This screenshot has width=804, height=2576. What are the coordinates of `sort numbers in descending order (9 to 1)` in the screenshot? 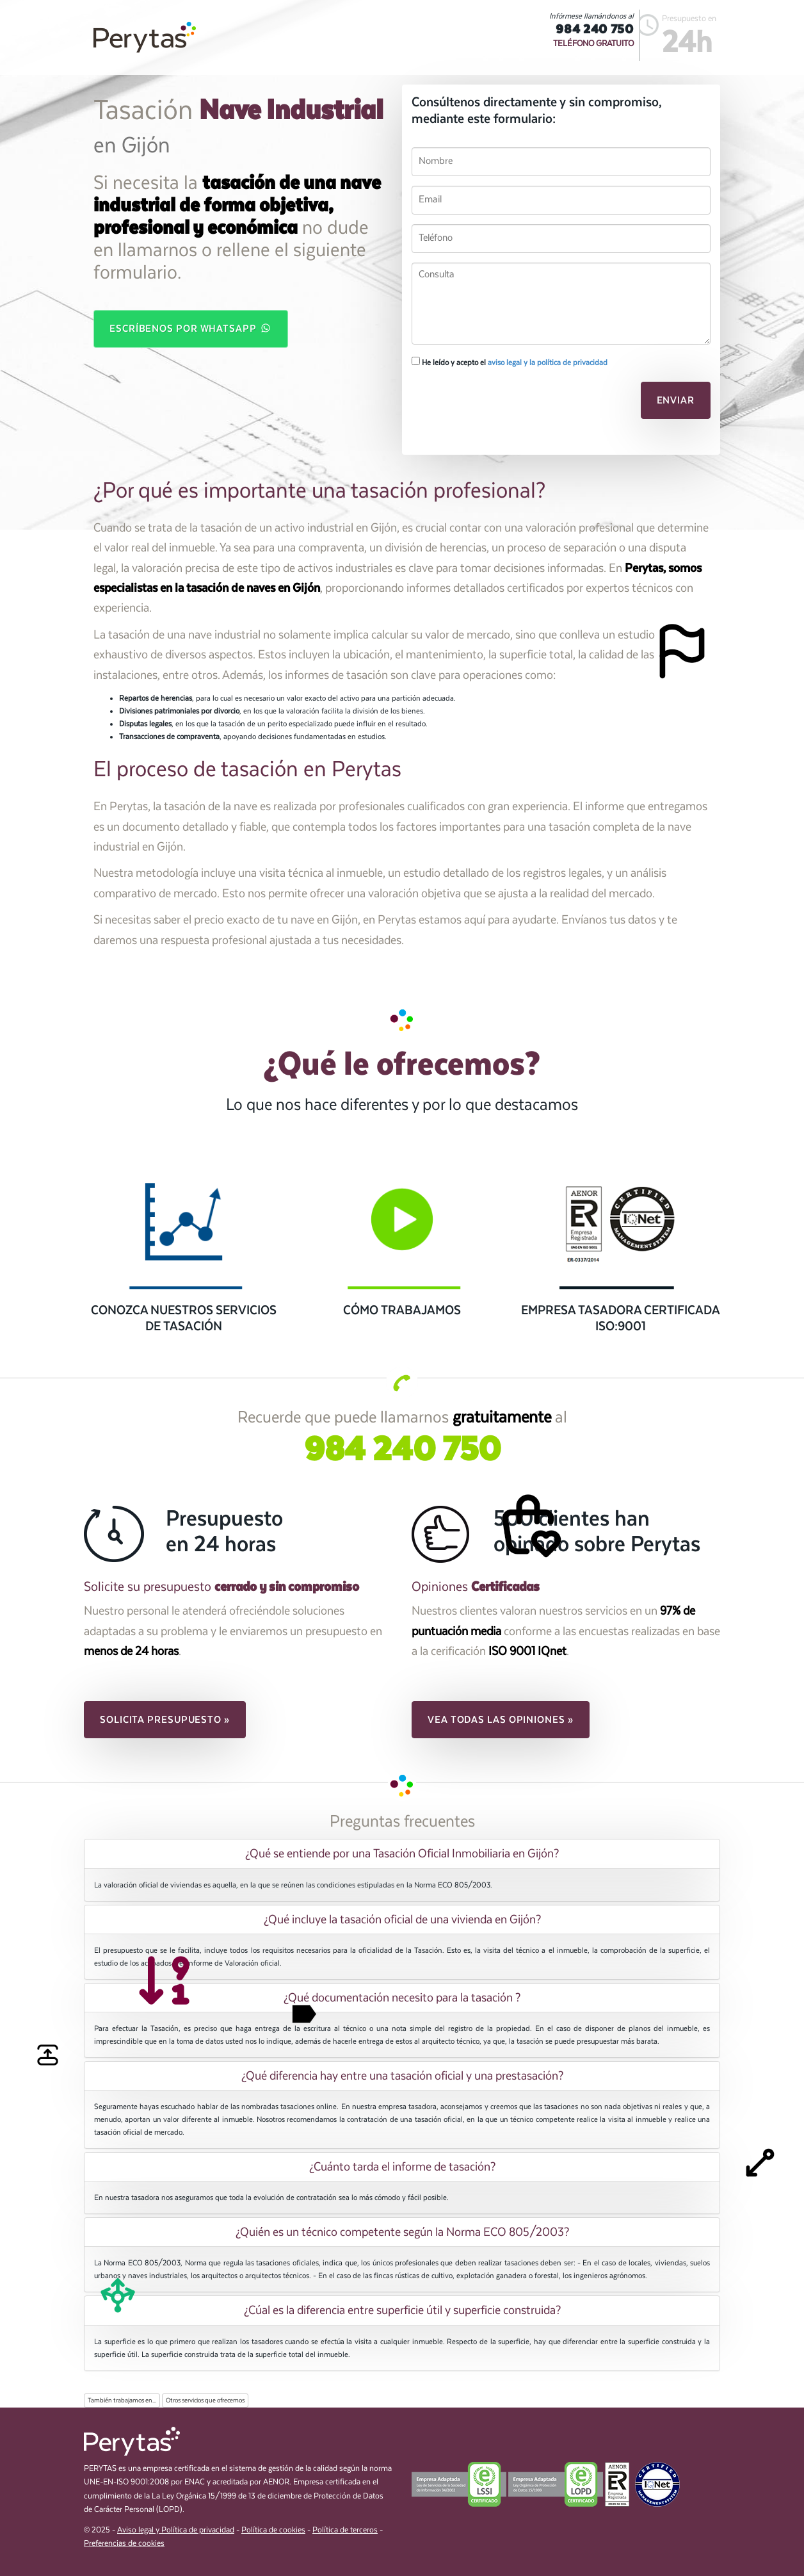 It's located at (165, 1980).